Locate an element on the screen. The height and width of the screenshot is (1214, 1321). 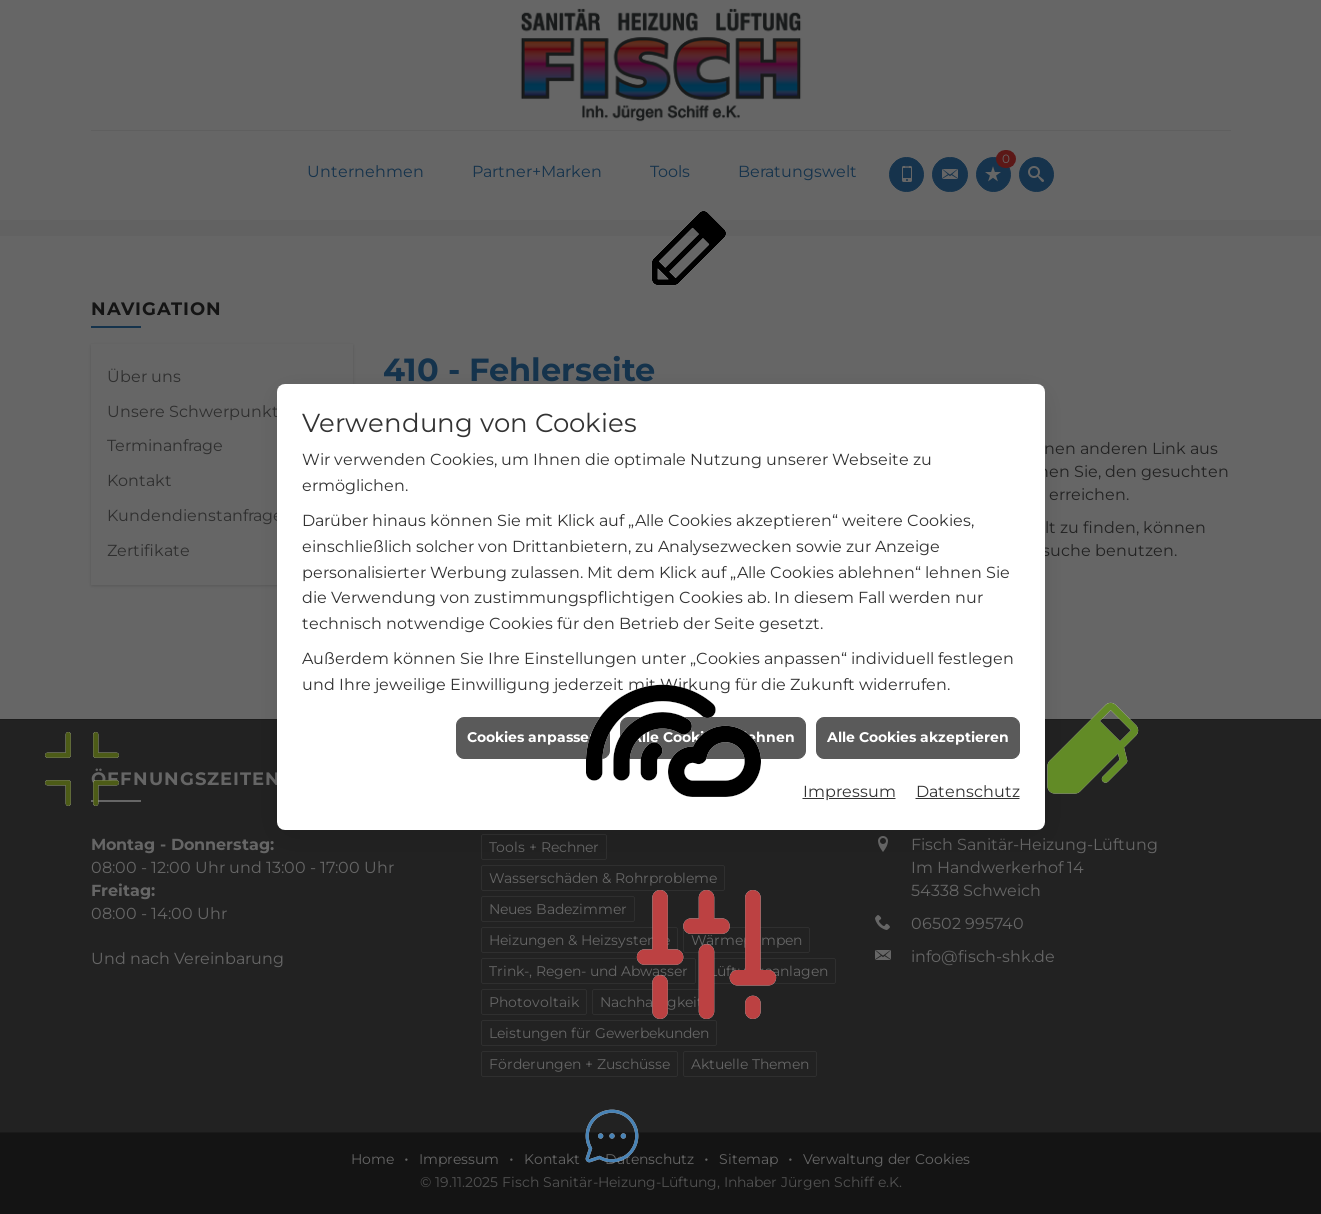
edit or modify content is located at coordinates (1091, 750).